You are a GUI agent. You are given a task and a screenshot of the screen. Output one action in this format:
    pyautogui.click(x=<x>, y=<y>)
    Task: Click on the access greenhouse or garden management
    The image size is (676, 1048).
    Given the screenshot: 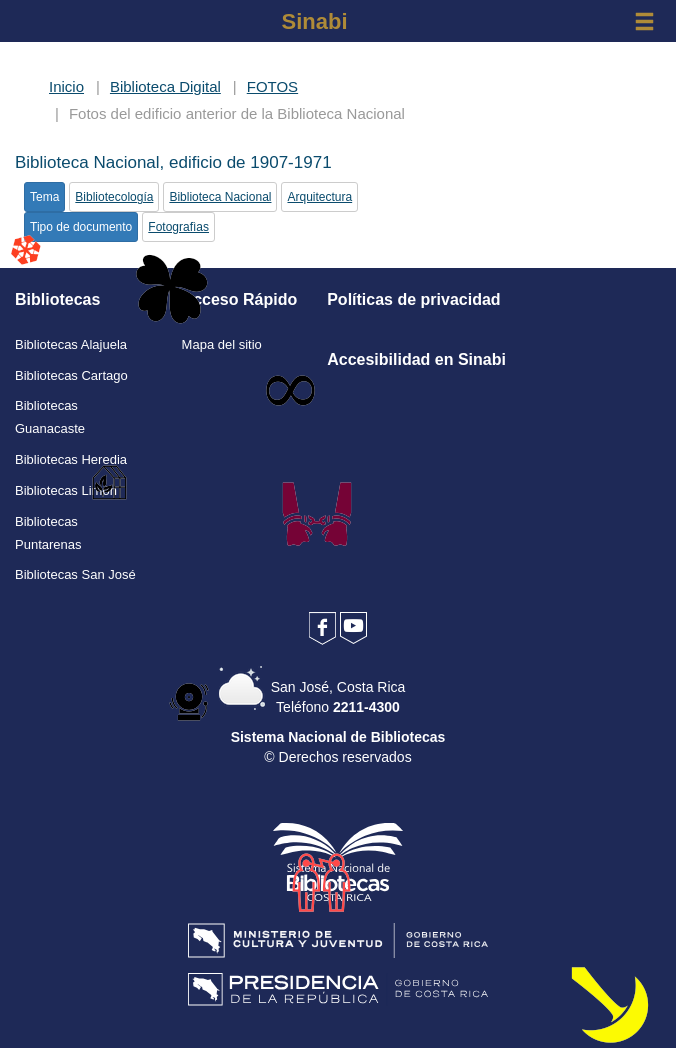 What is the action you would take?
    pyautogui.click(x=109, y=482)
    